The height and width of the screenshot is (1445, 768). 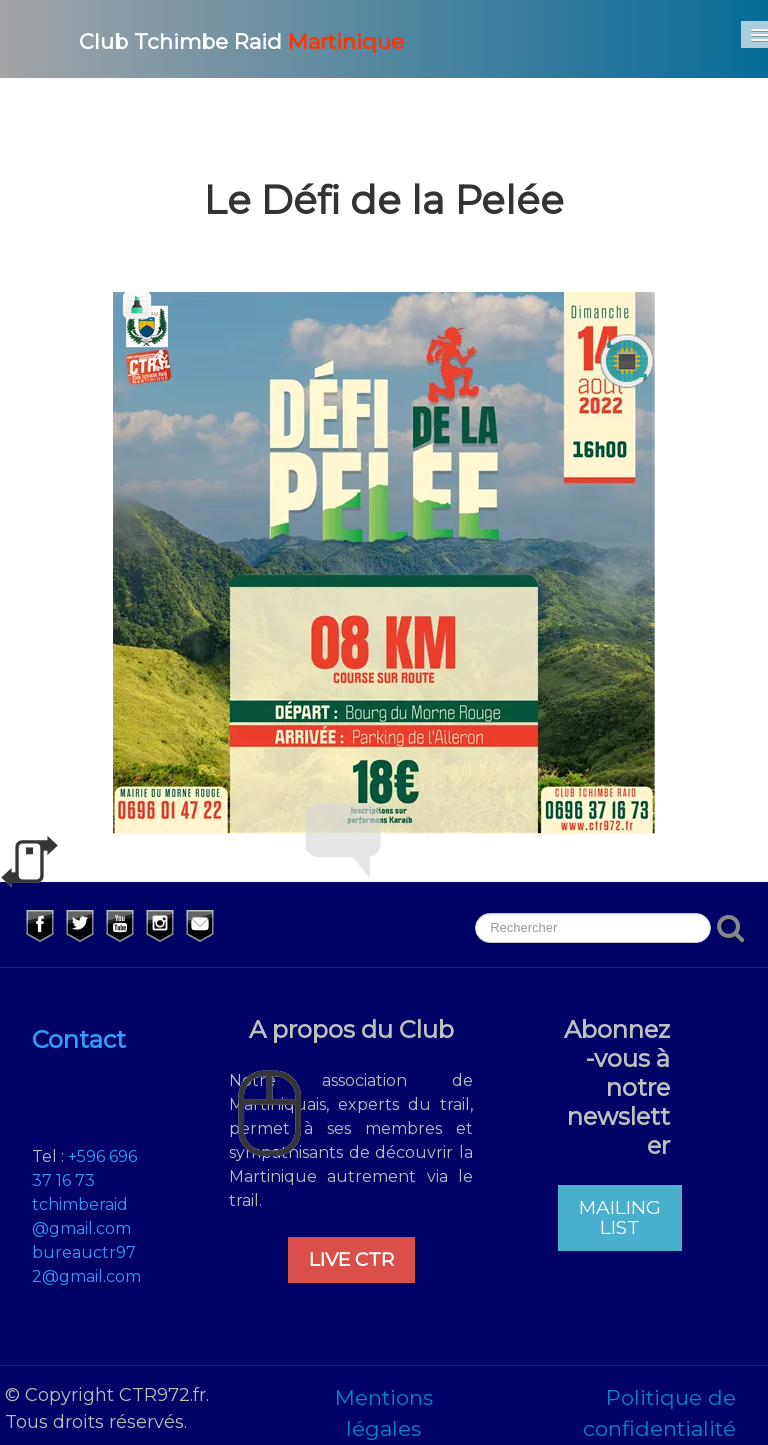 I want to click on indicates user is idle or away, so click(x=343, y=841).